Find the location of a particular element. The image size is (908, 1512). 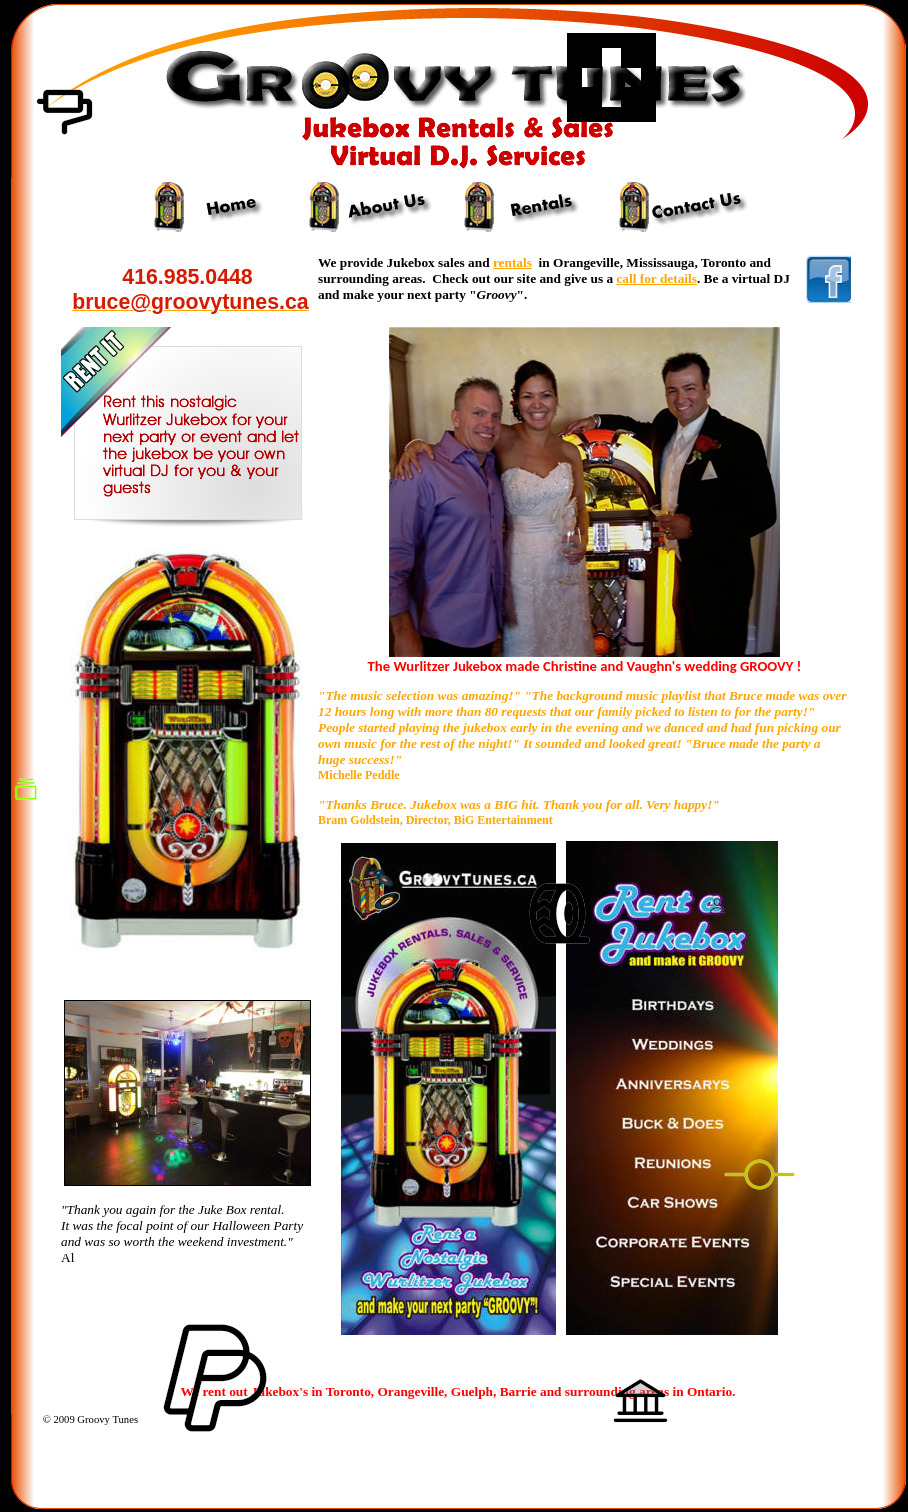

view commit history is located at coordinates (759, 1174).